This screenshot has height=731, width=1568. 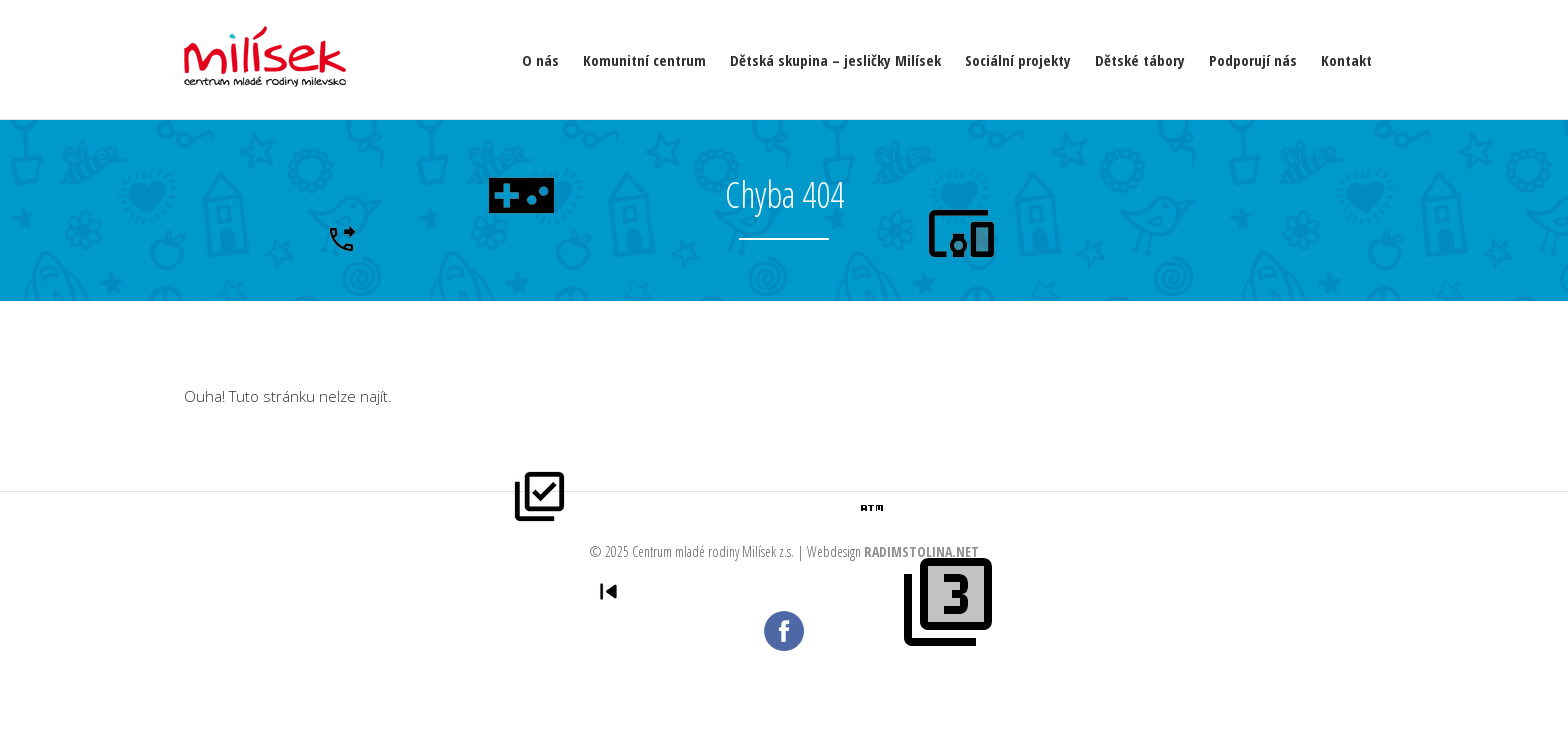 I want to click on select filter option 3, so click(x=948, y=602).